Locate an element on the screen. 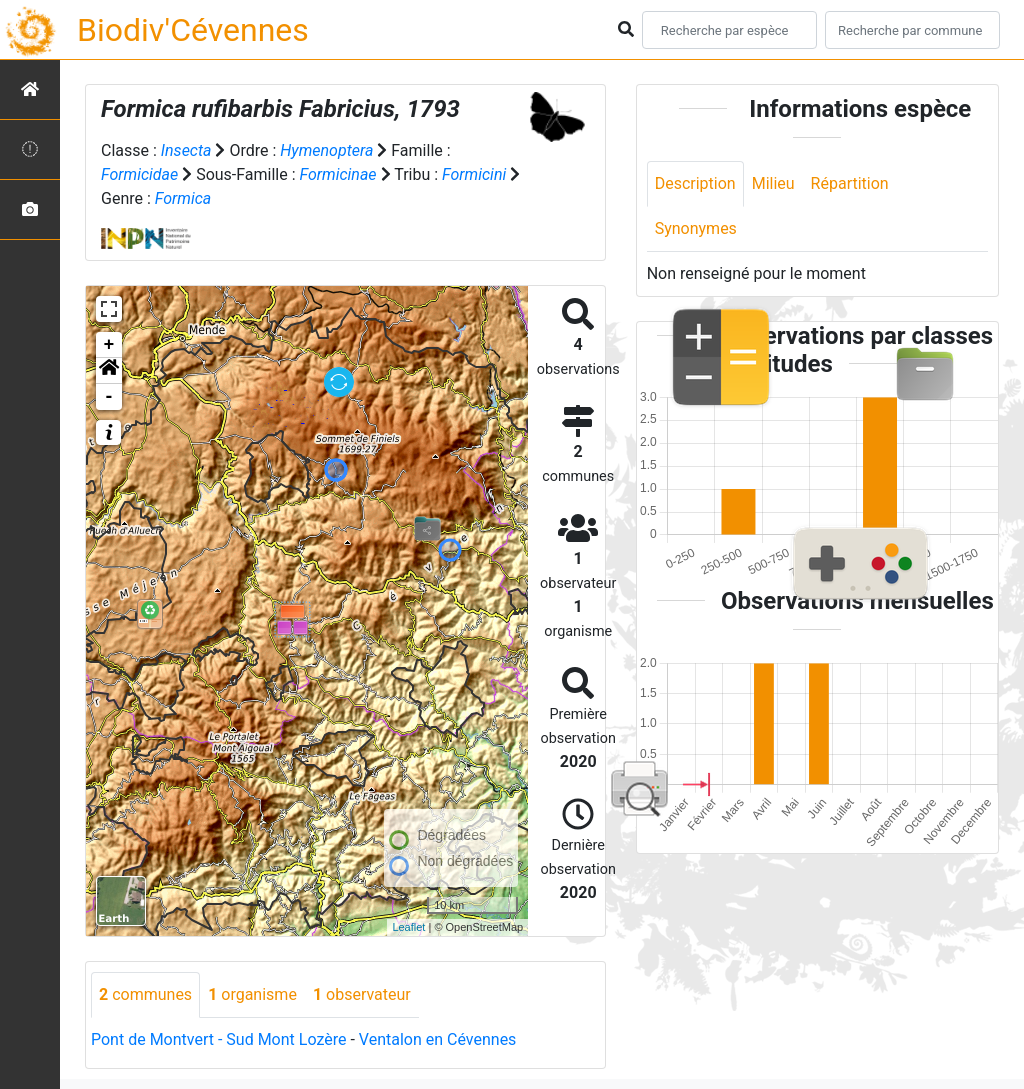 This screenshot has width=1024, height=1089. open the file manager application is located at coordinates (925, 374).